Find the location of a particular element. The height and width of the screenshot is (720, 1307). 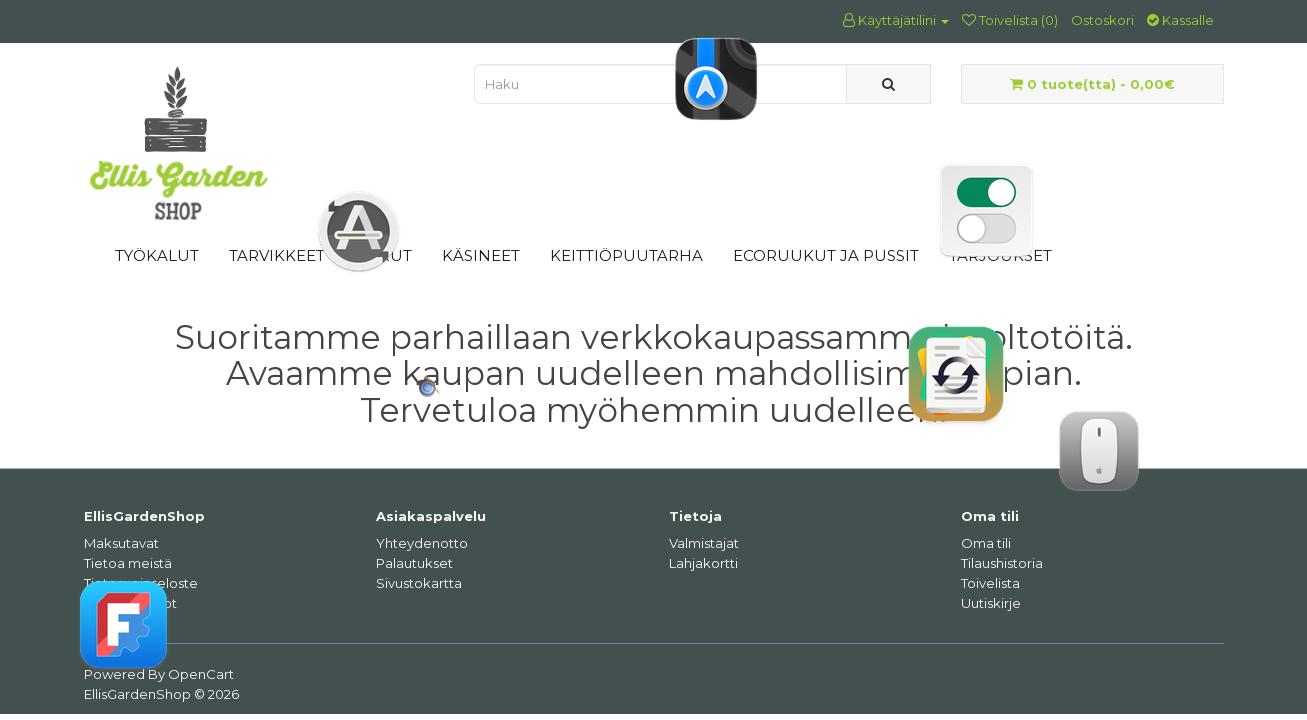

open Morphosis file conversion app is located at coordinates (956, 374).